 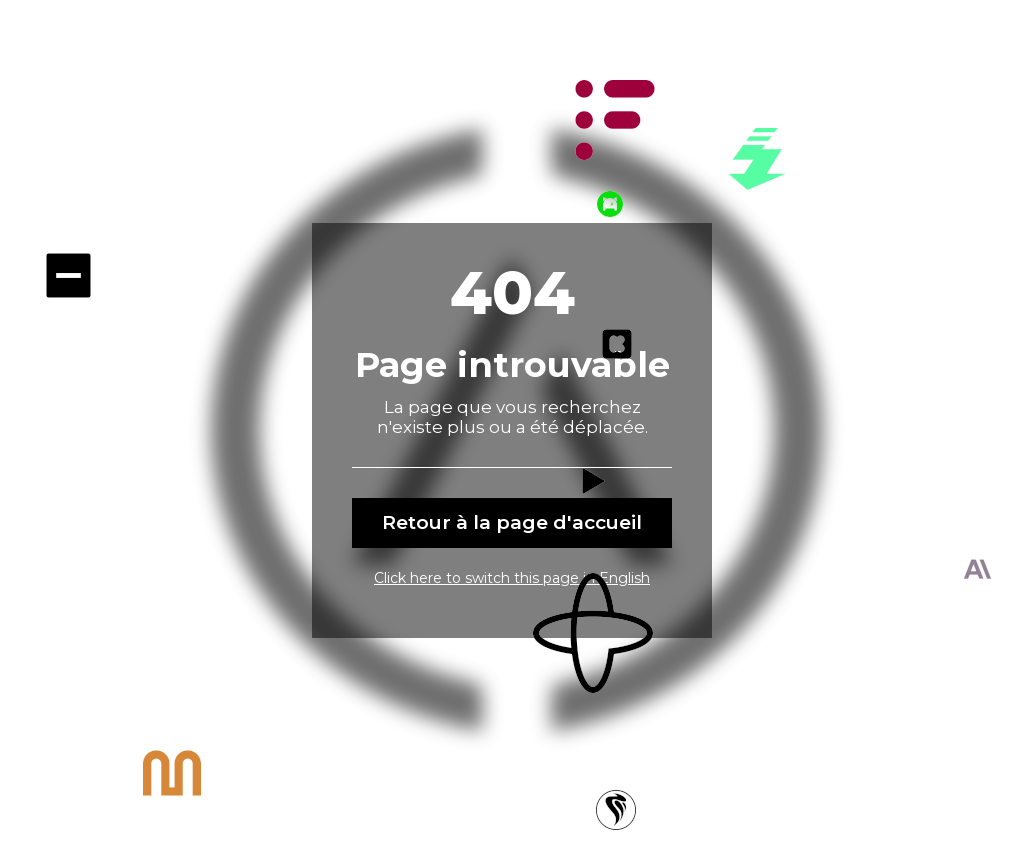 What do you see at coordinates (593, 633) in the screenshot?
I see `Temporal workflow platform logo` at bounding box center [593, 633].